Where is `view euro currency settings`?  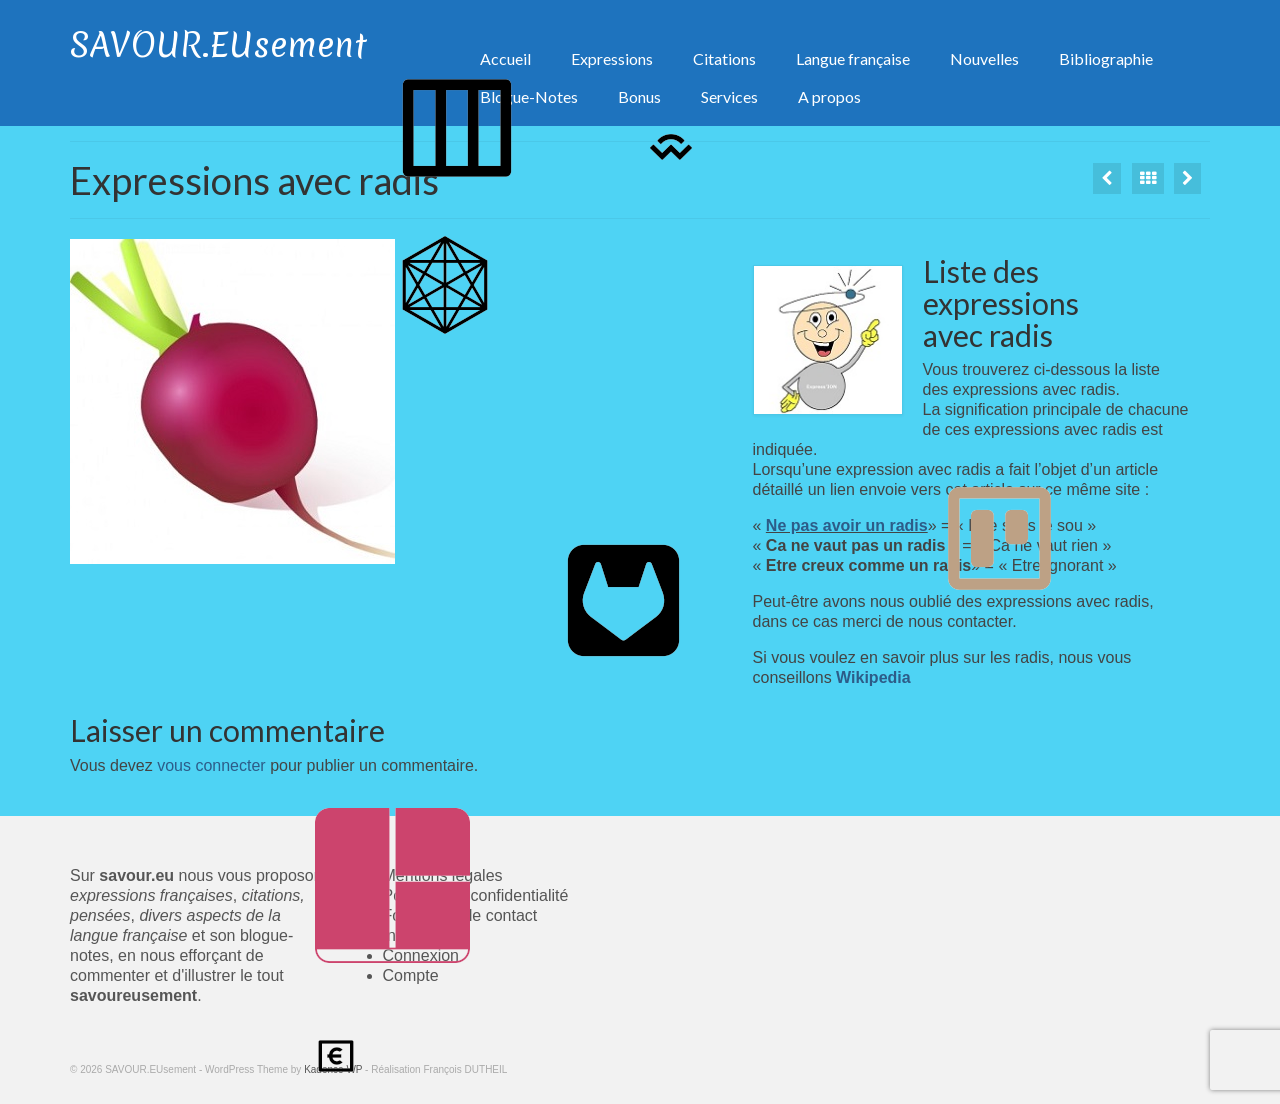 view euro currency settings is located at coordinates (336, 1056).